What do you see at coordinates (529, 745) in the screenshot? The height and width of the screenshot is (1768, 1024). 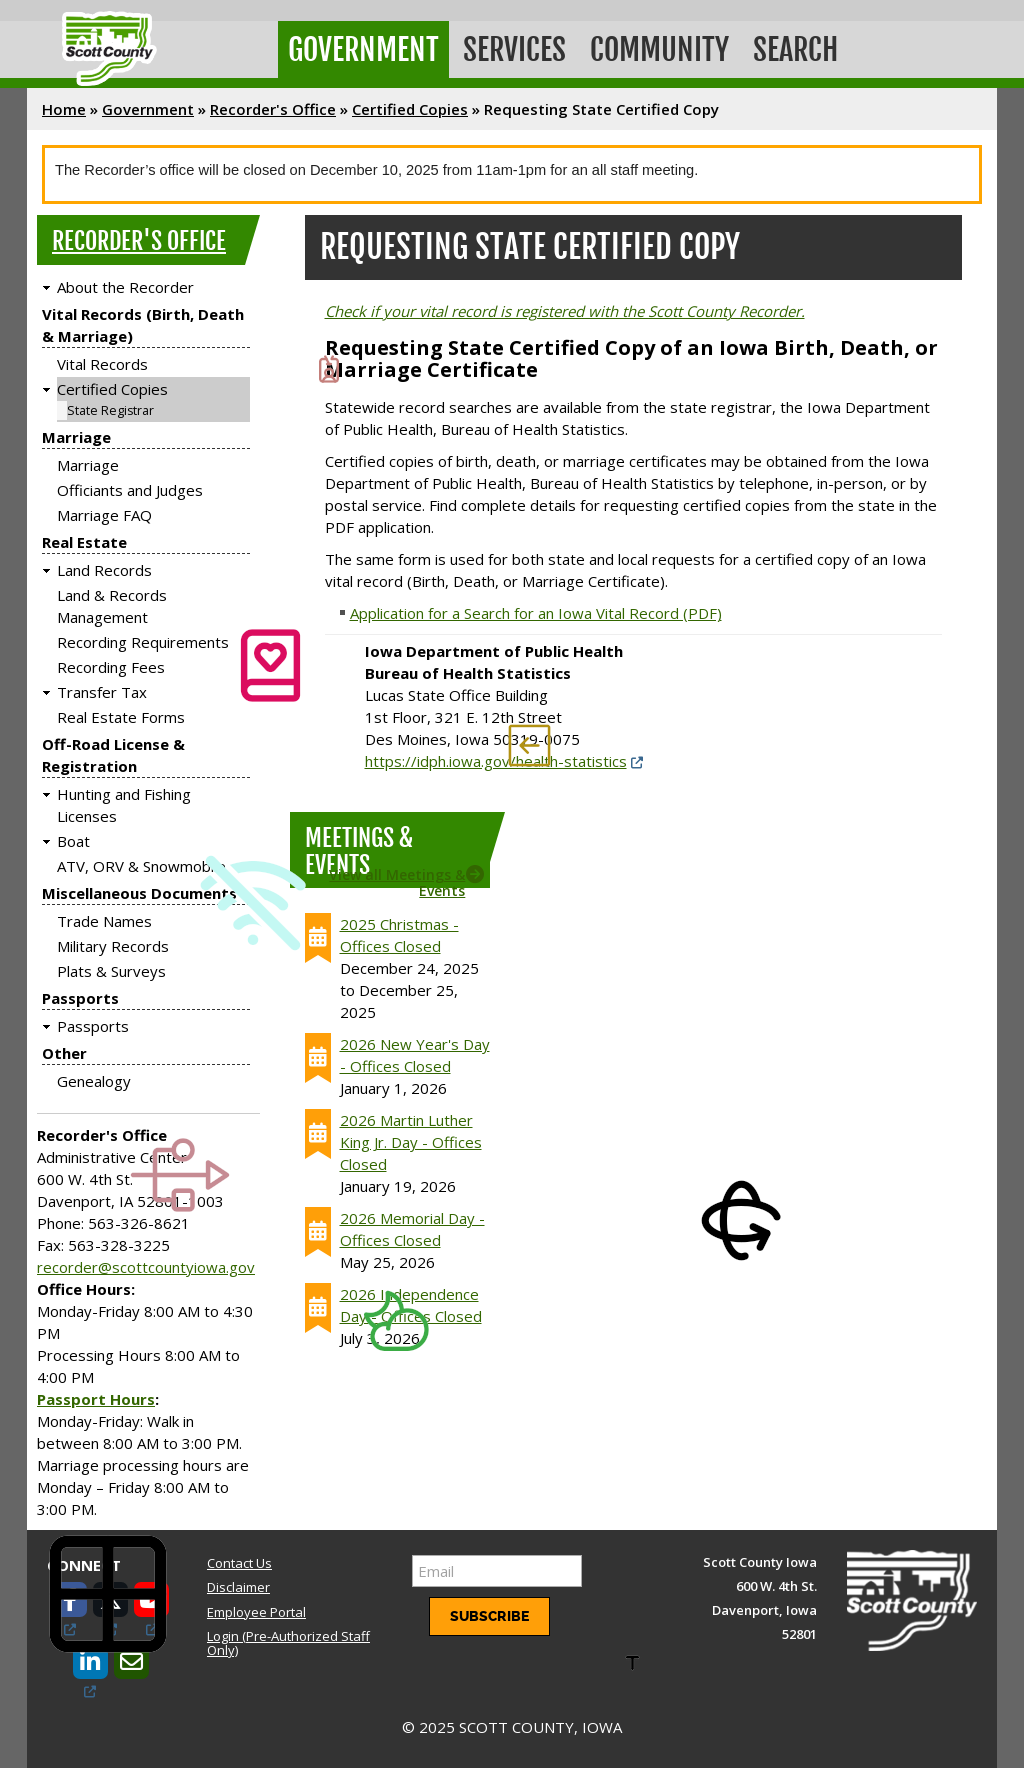 I see `go back to the previous screen` at bounding box center [529, 745].